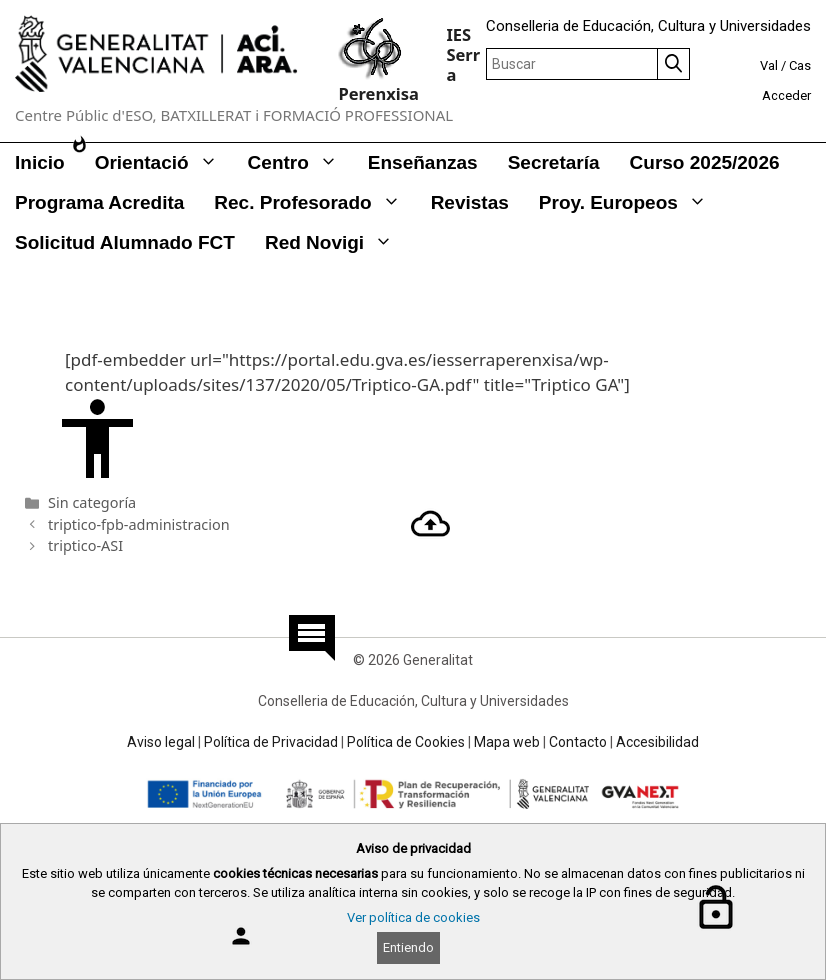  Describe the element at coordinates (79, 144) in the screenshot. I see `view trending or popular content` at that location.